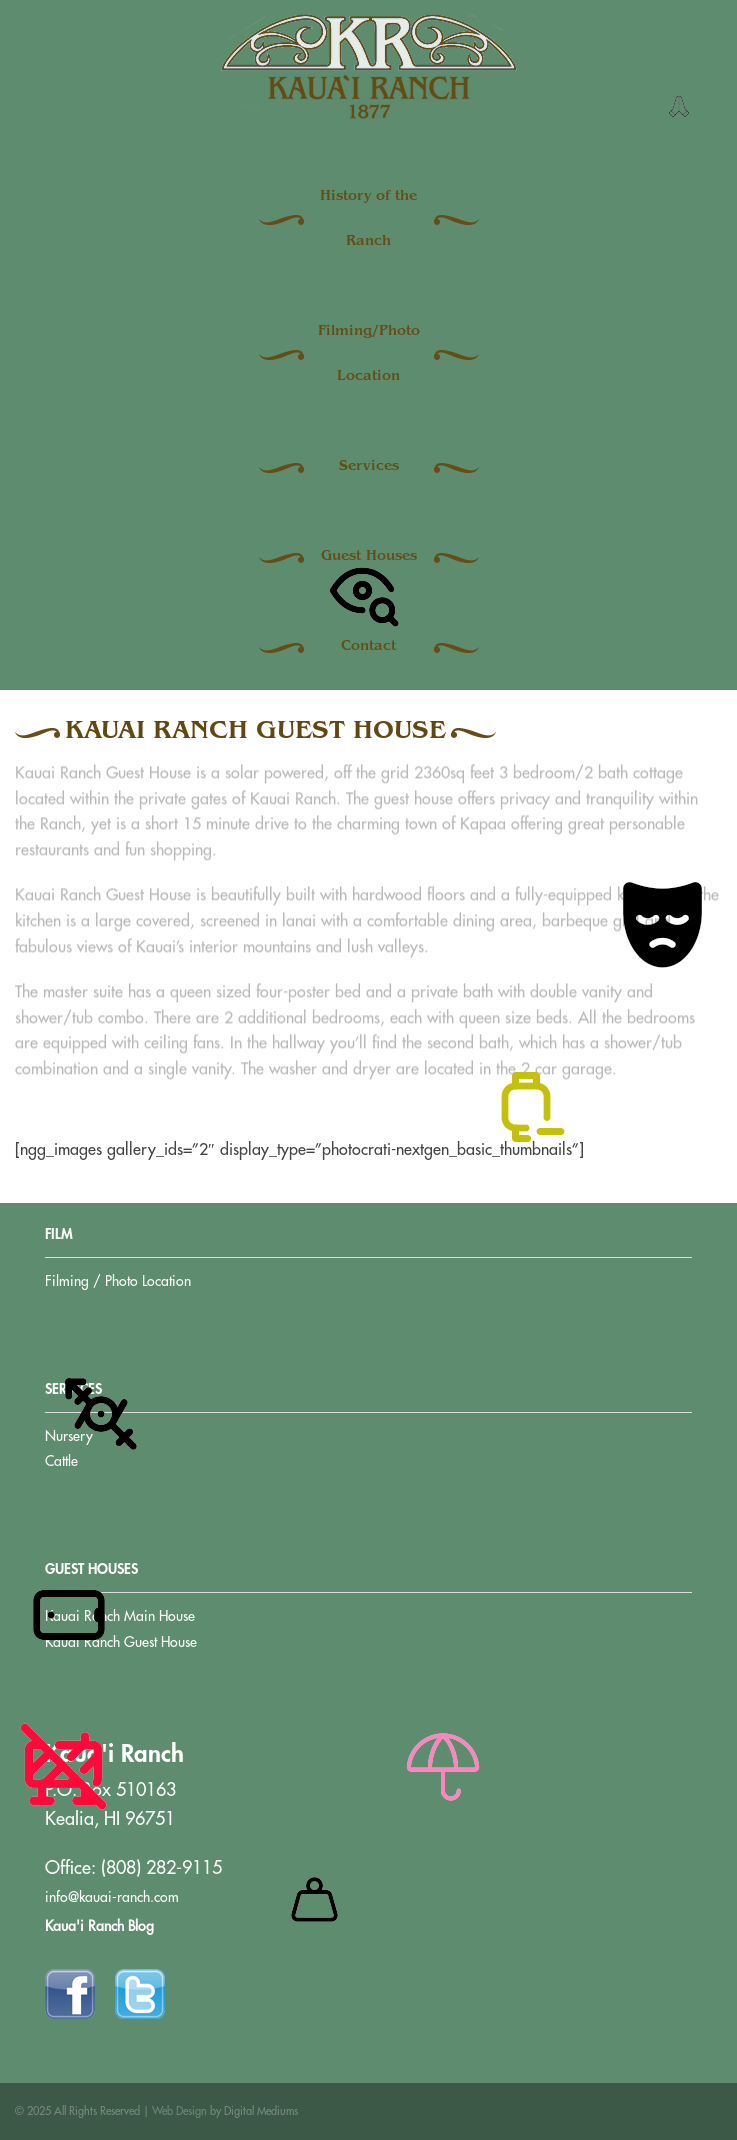  What do you see at coordinates (101, 1414) in the screenshot?
I see `indicates genderfluid identity option` at bounding box center [101, 1414].